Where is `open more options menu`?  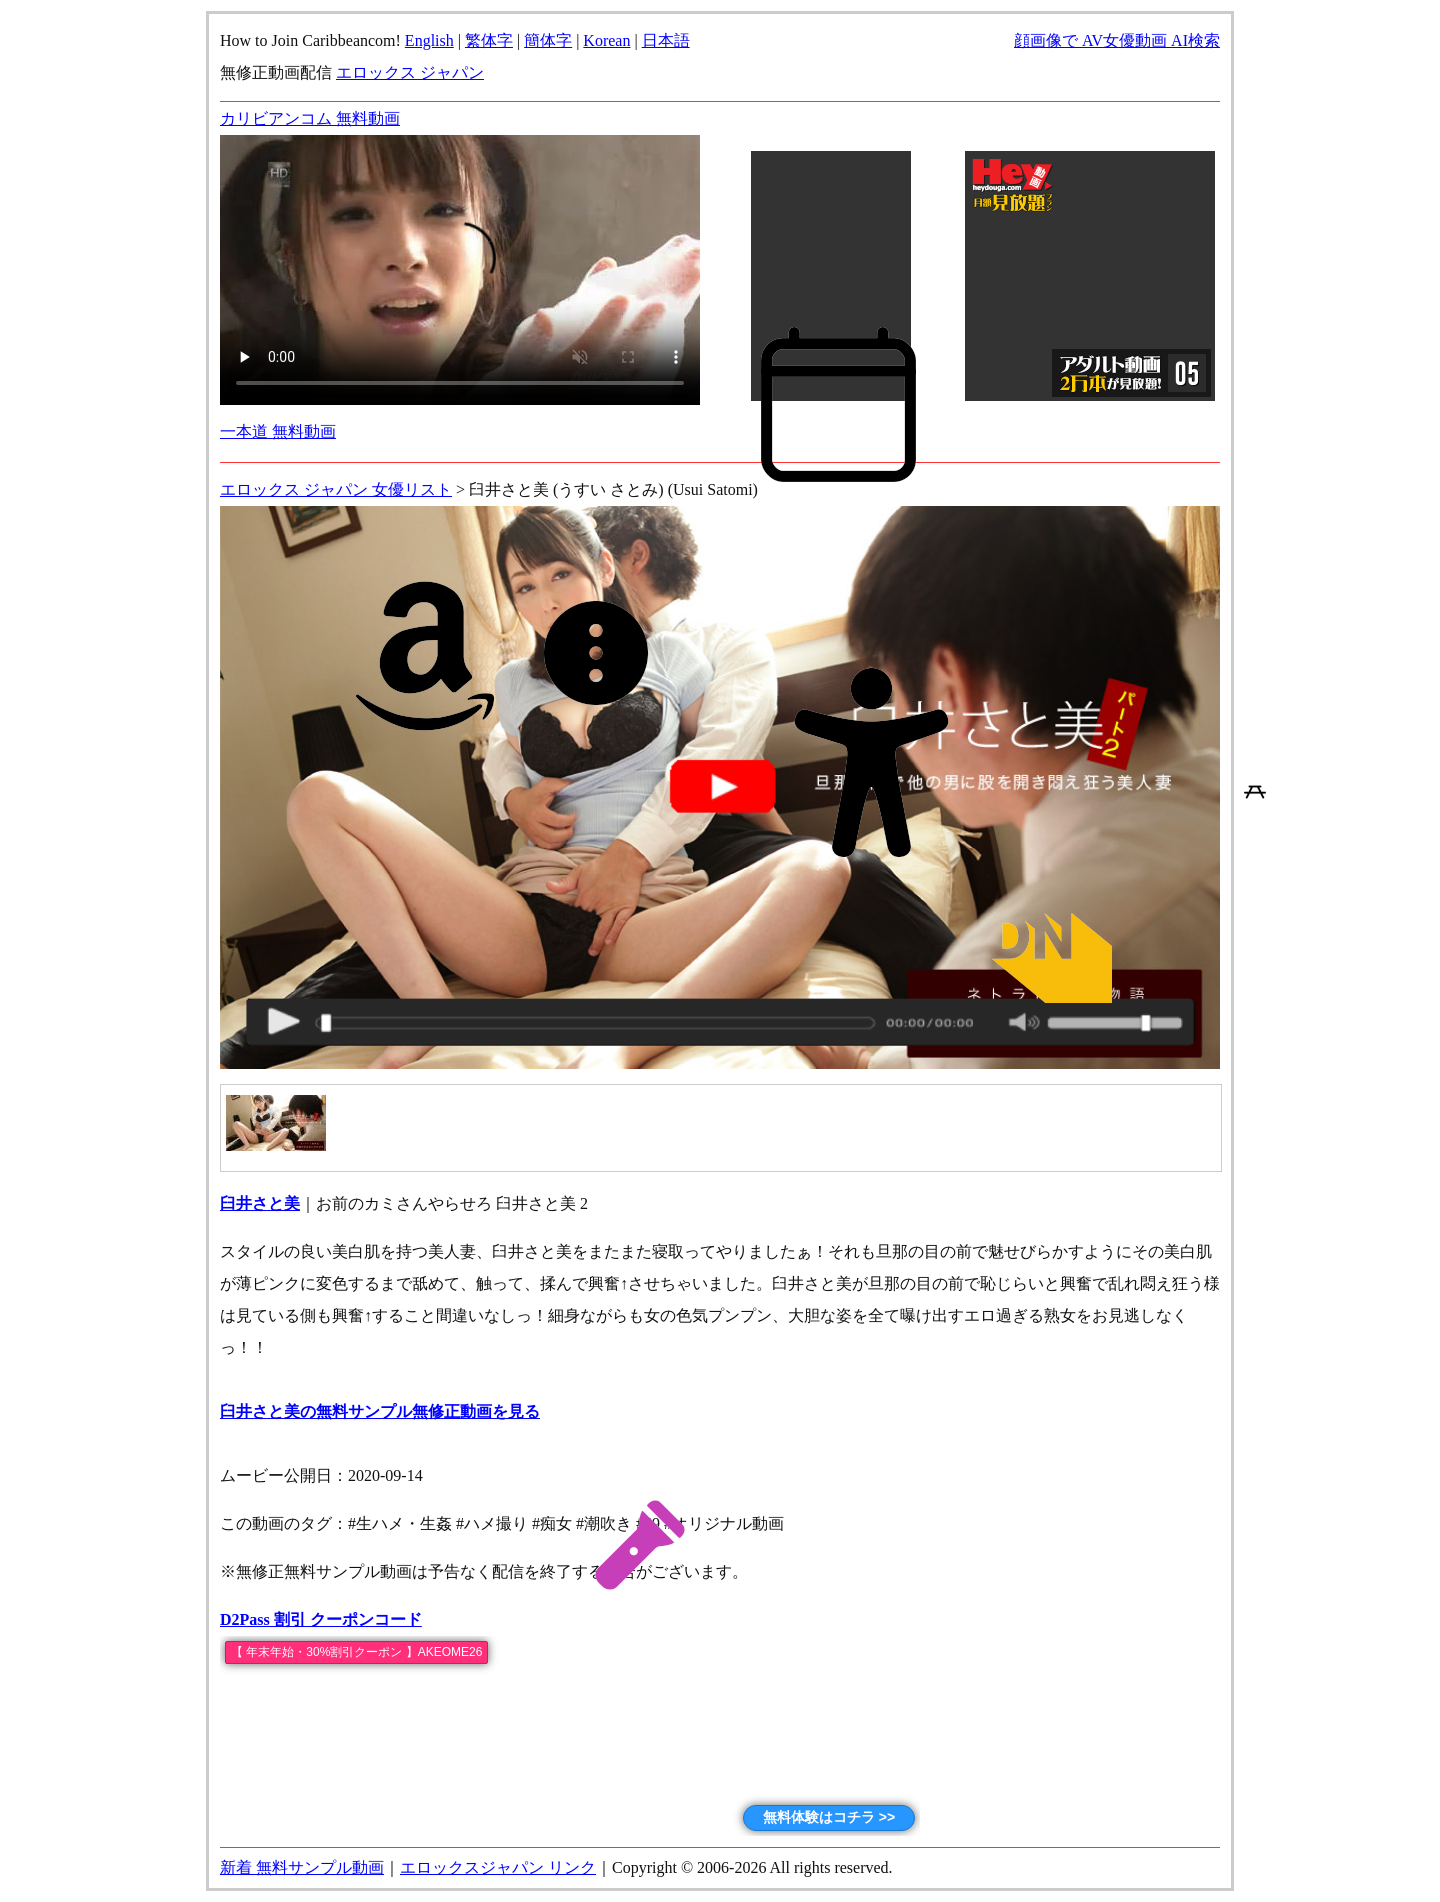
open more options menu is located at coordinates (596, 653).